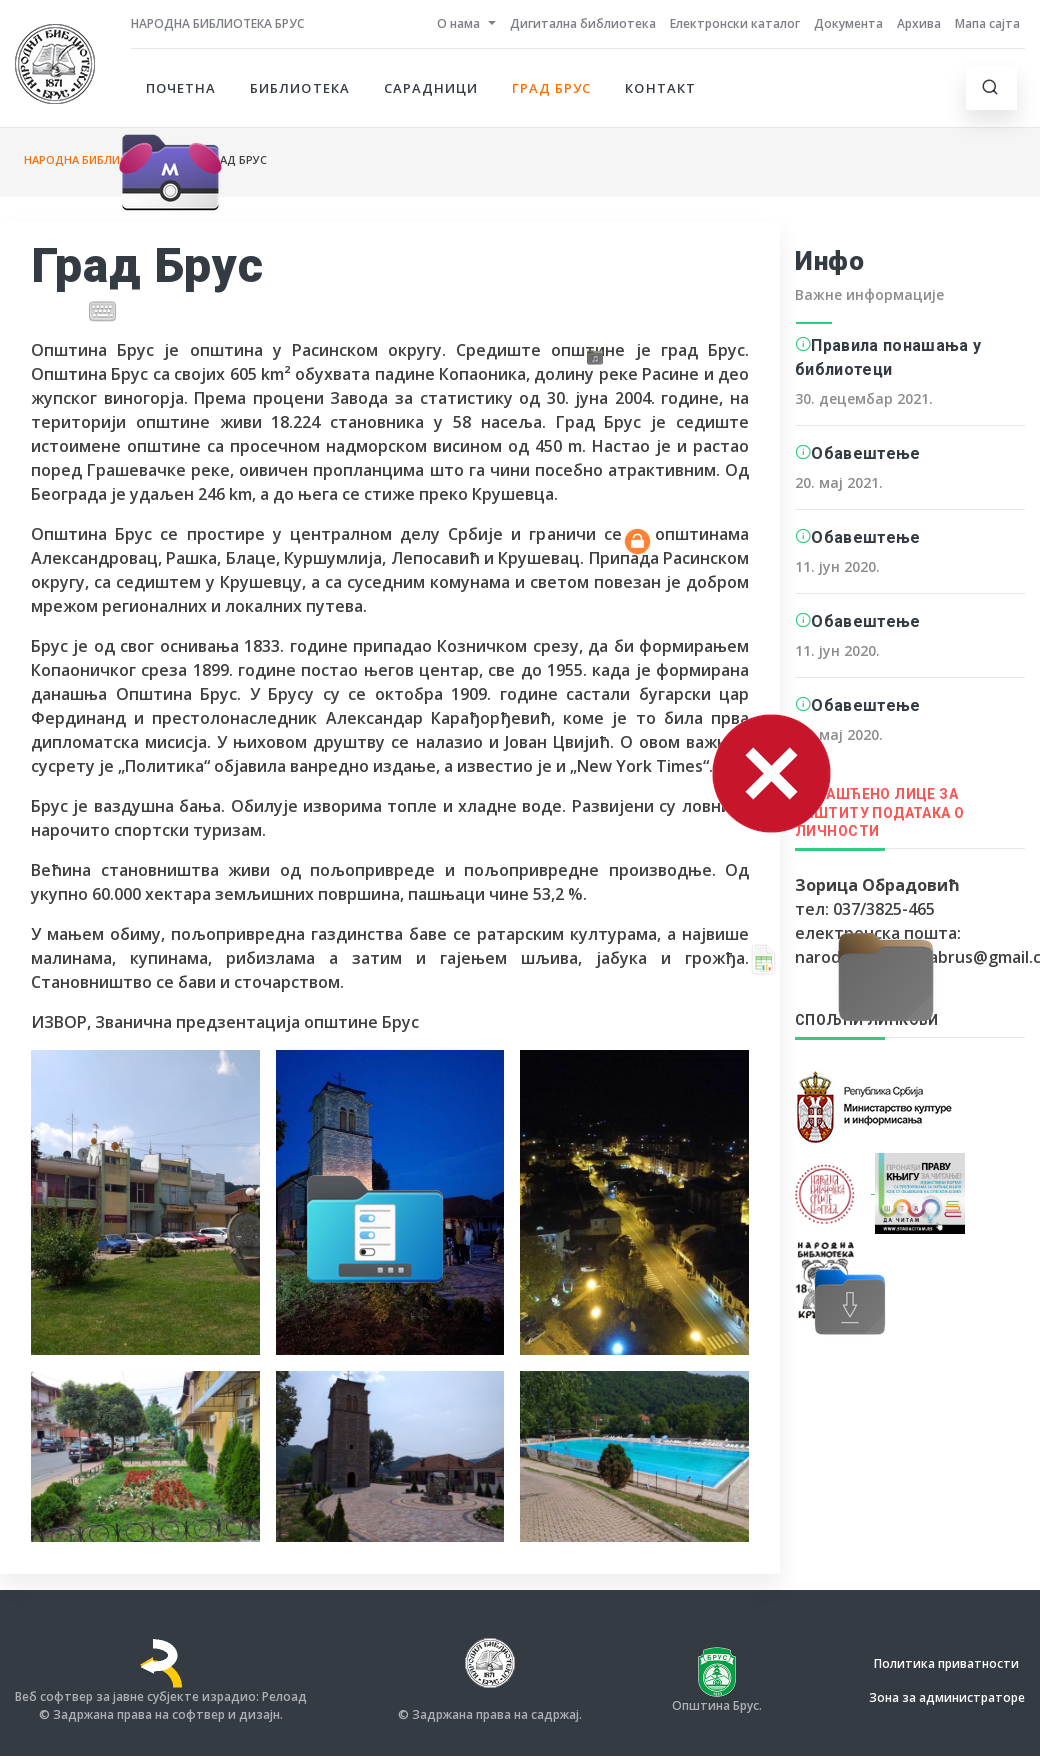  Describe the element at coordinates (763, 959) in the screenshot. I see `open a spreadsheet file` at that location.